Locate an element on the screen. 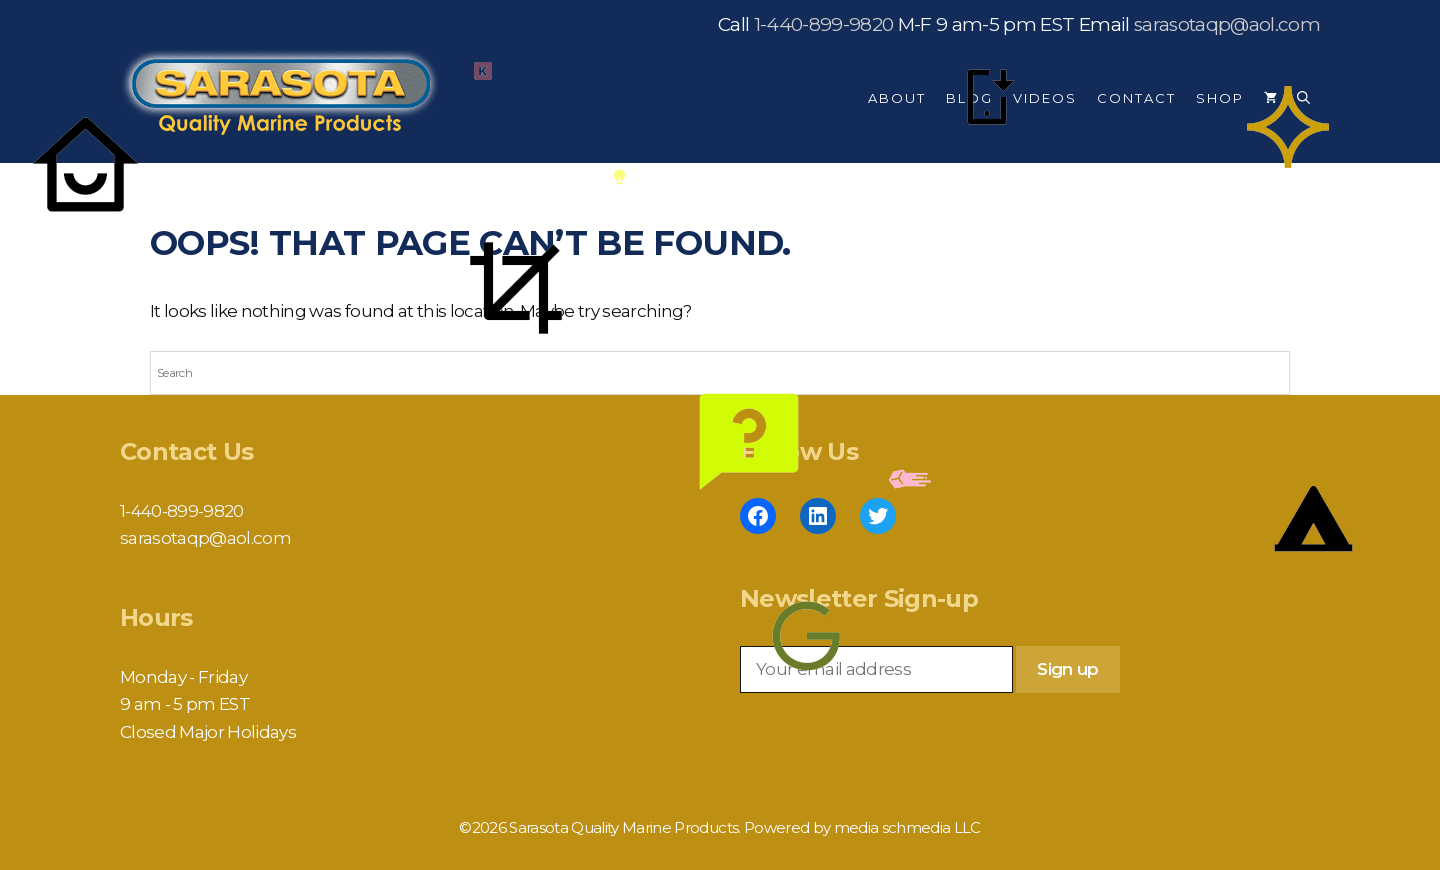 Image resolution: width=1440 pixels, height=870 pixels. crop an image or photo is located at coordinates (516, 288).